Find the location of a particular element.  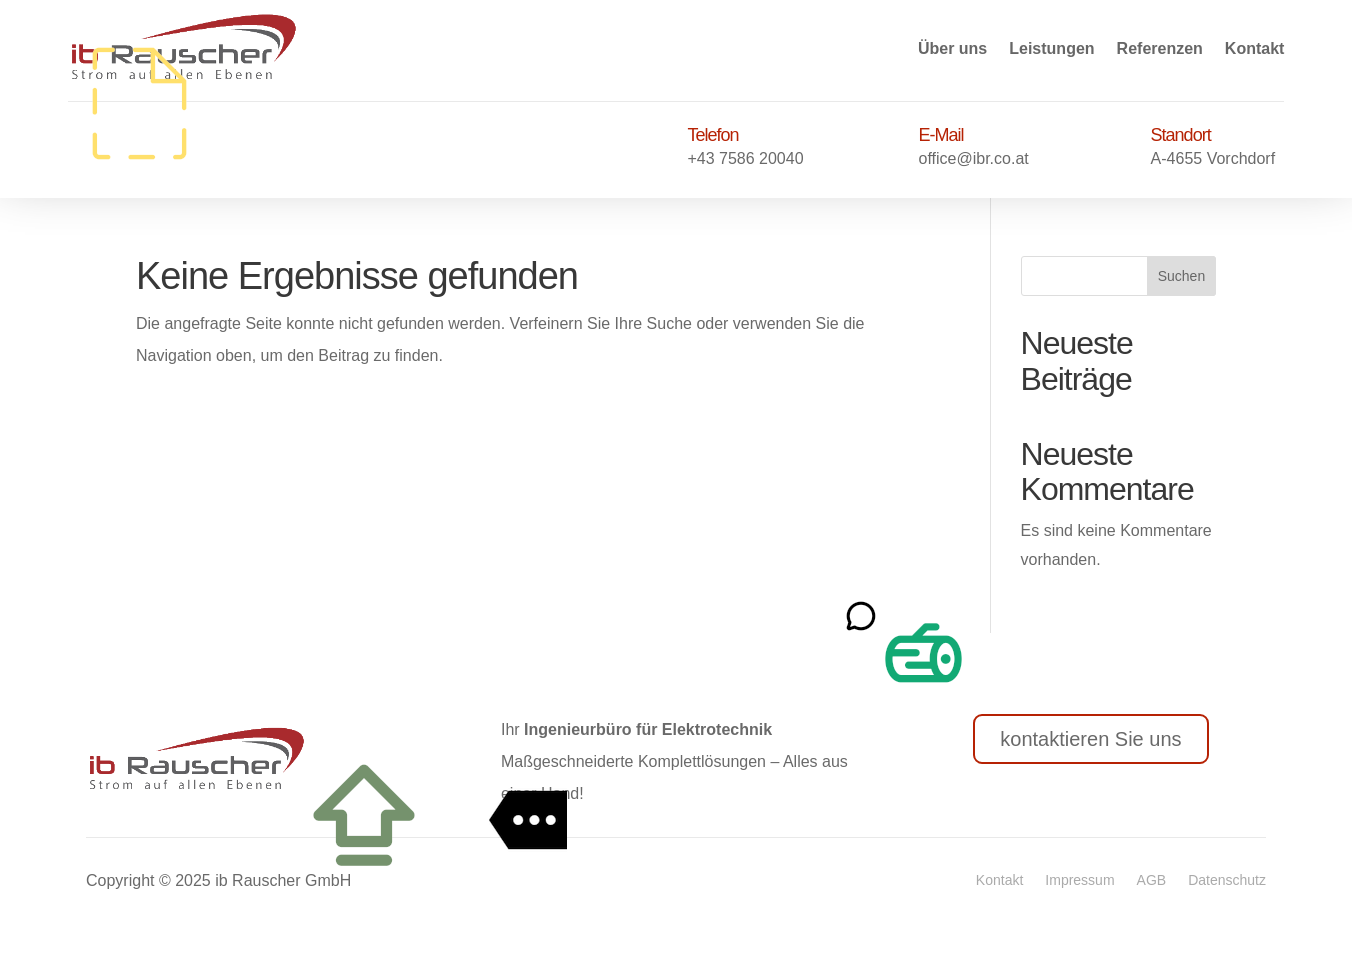

view activity log or history is located at coordinates (923, 656).